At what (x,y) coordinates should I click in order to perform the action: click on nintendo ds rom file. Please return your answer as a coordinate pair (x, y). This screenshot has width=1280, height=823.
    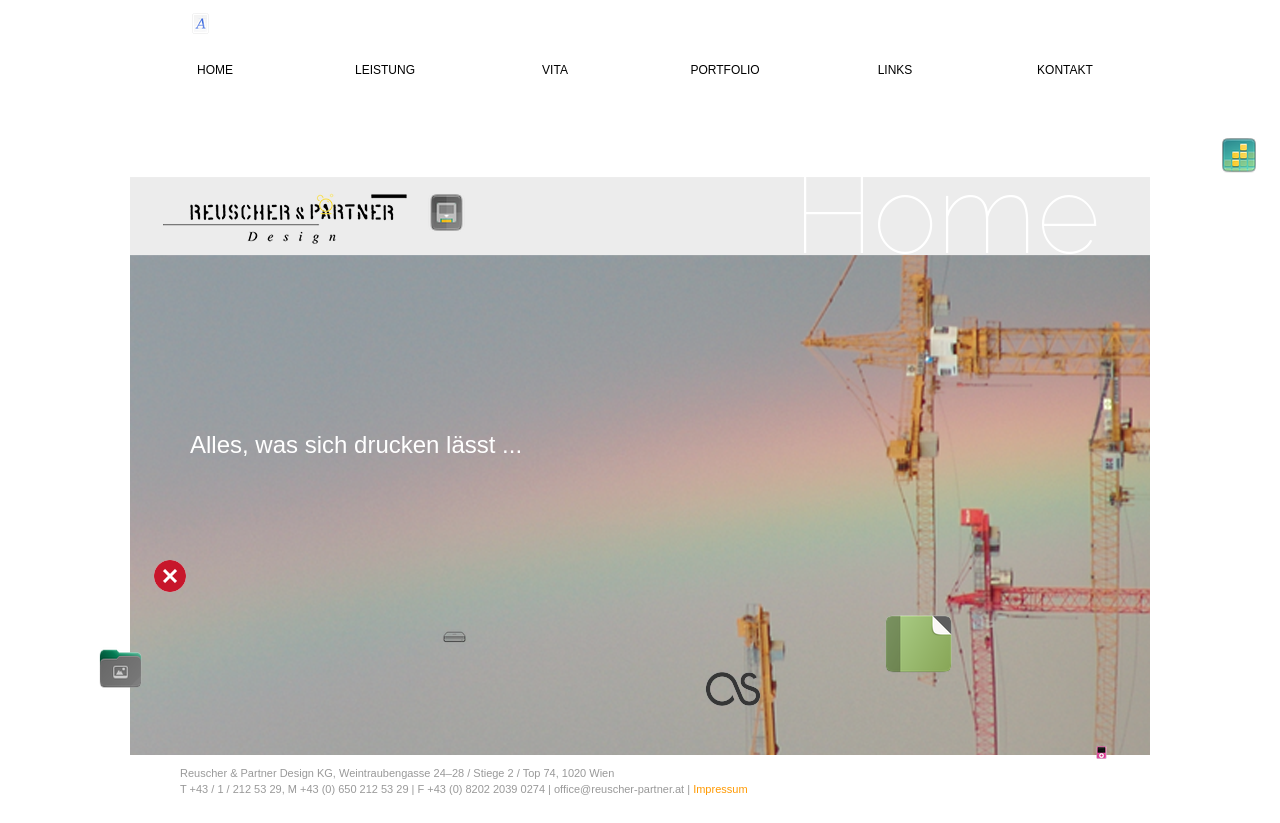
    Looking at the image, I should click on (446, 212).